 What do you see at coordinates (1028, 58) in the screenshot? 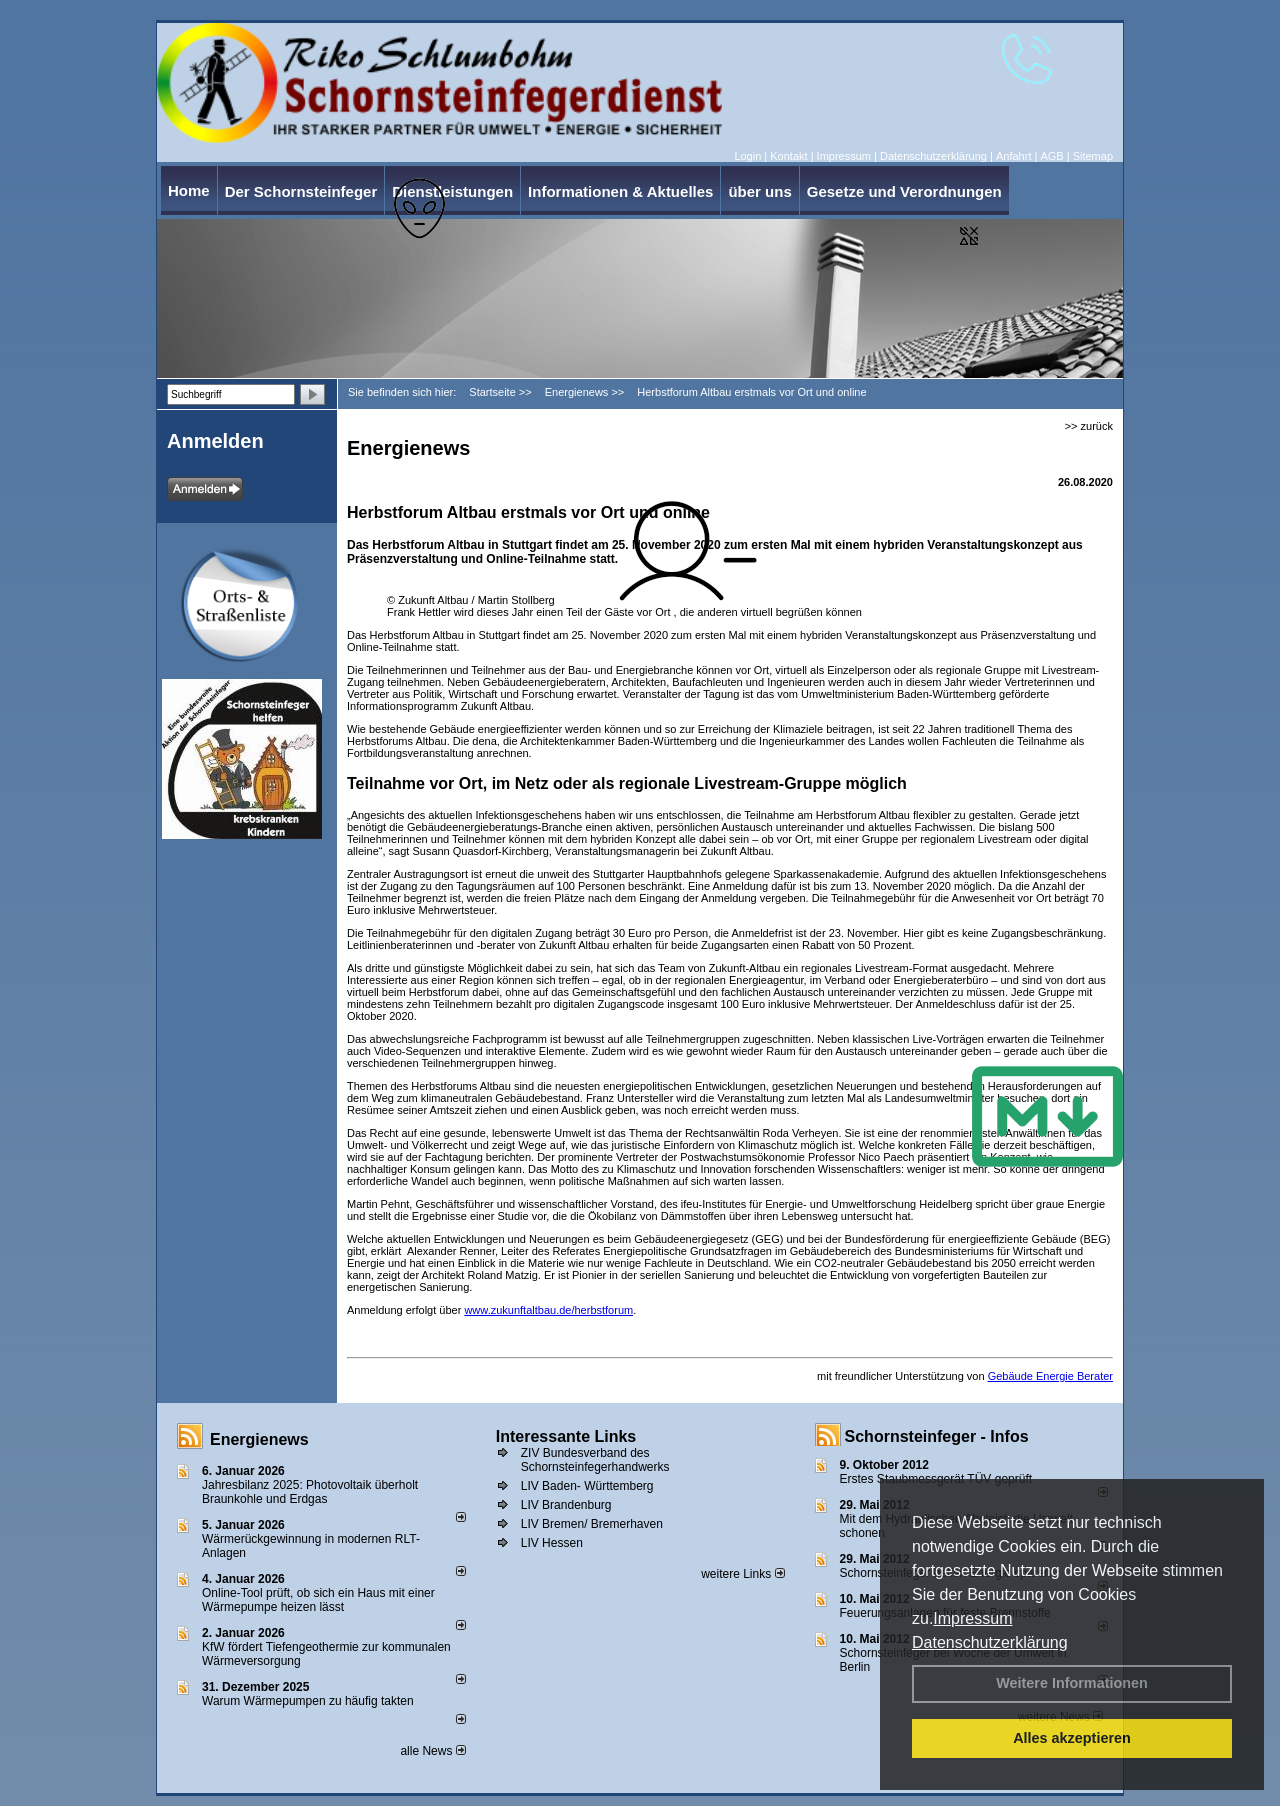
I see `make a phone call` at bounding box center [1028, 58].